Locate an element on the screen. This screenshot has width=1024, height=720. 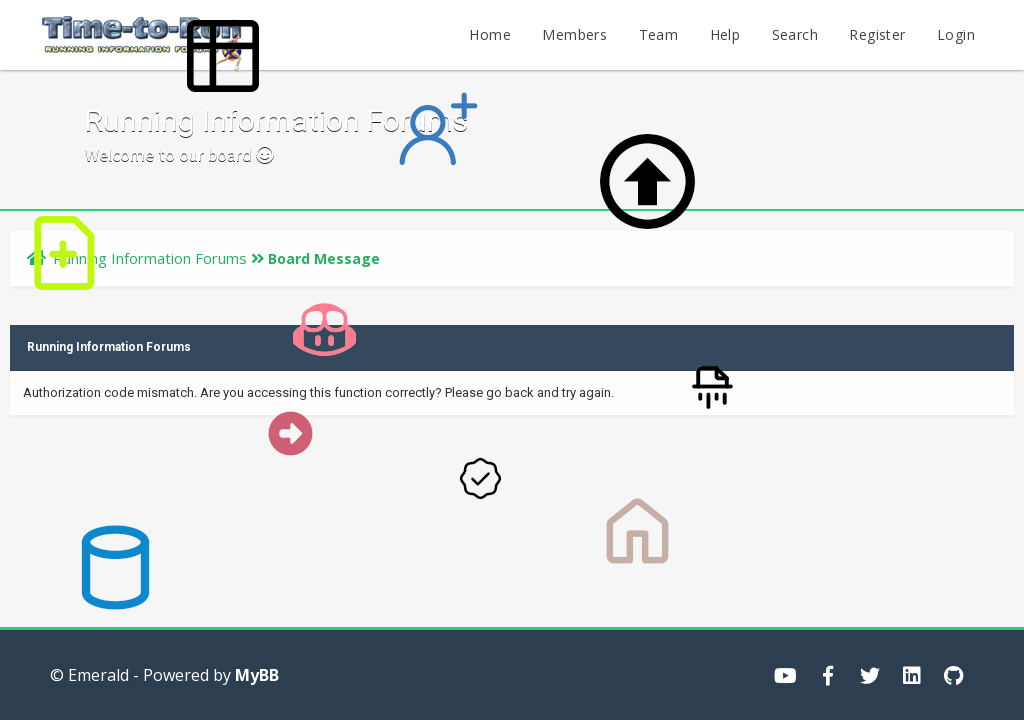
add a new file is located at coordinates (62, 253).